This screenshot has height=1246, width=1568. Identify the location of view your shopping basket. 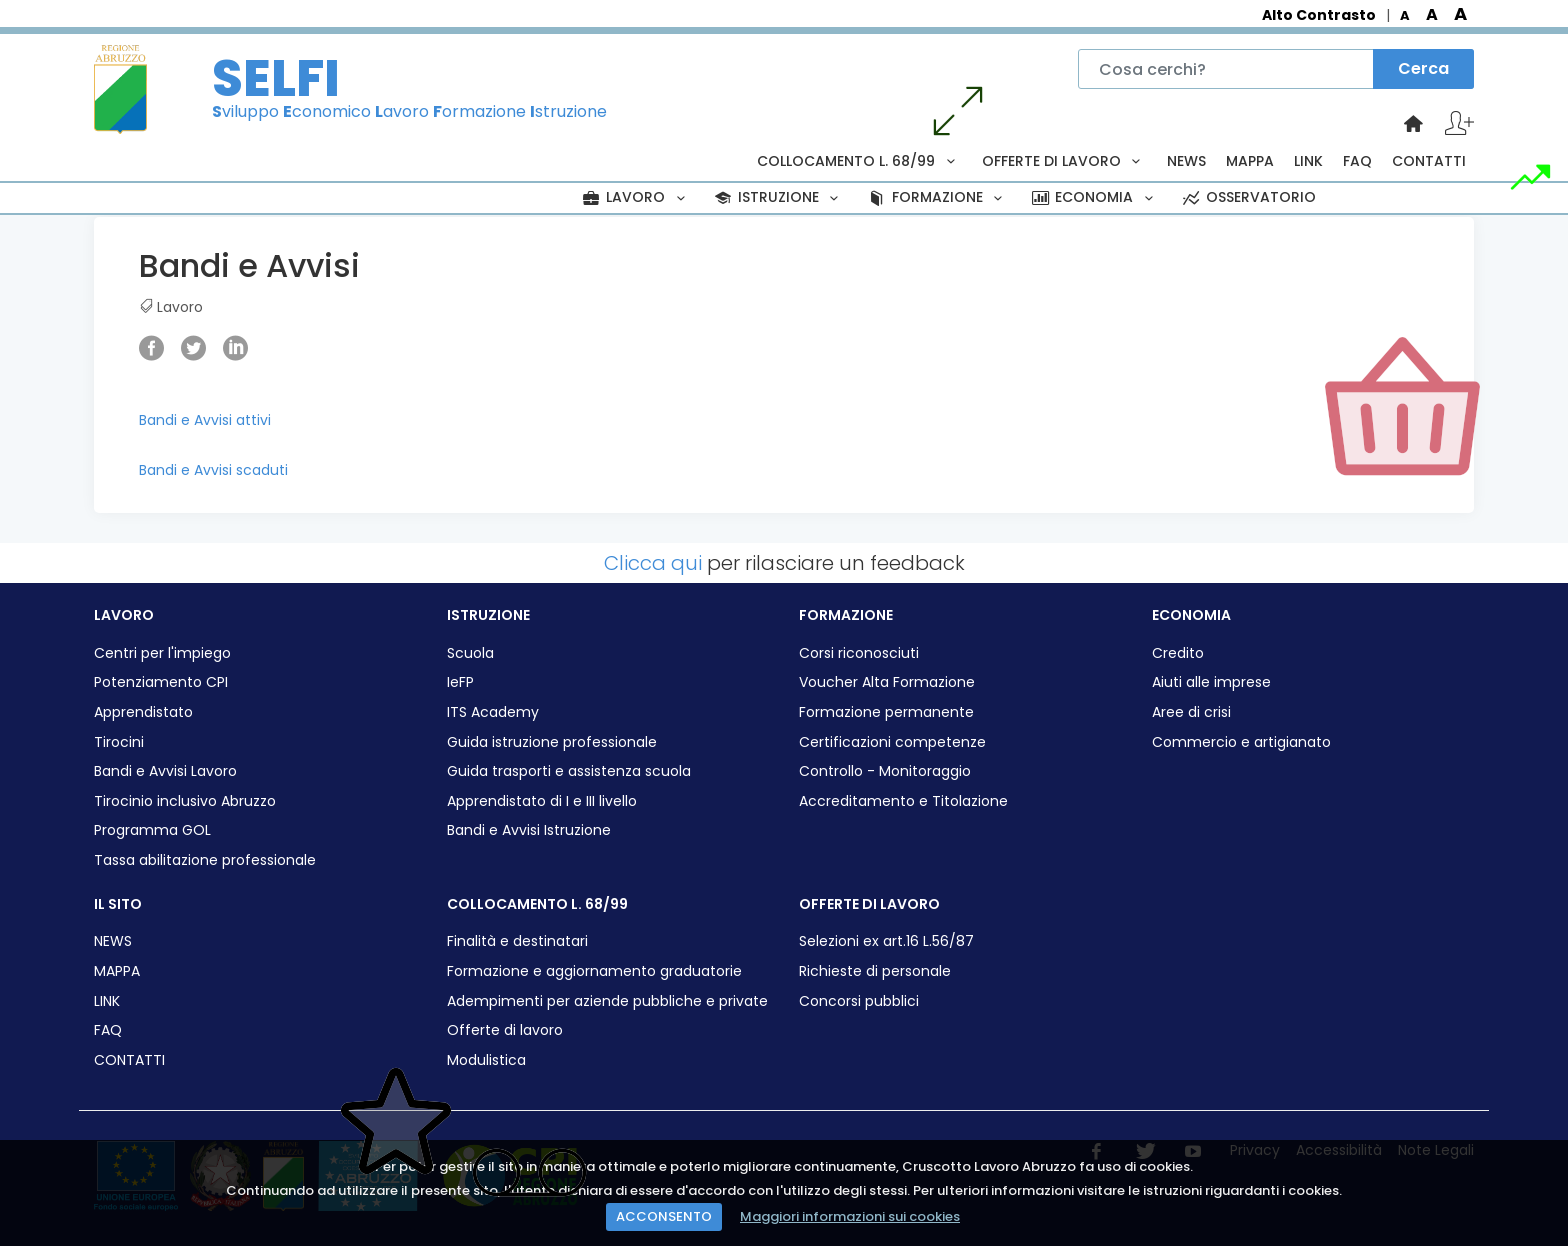
(1402, 414).